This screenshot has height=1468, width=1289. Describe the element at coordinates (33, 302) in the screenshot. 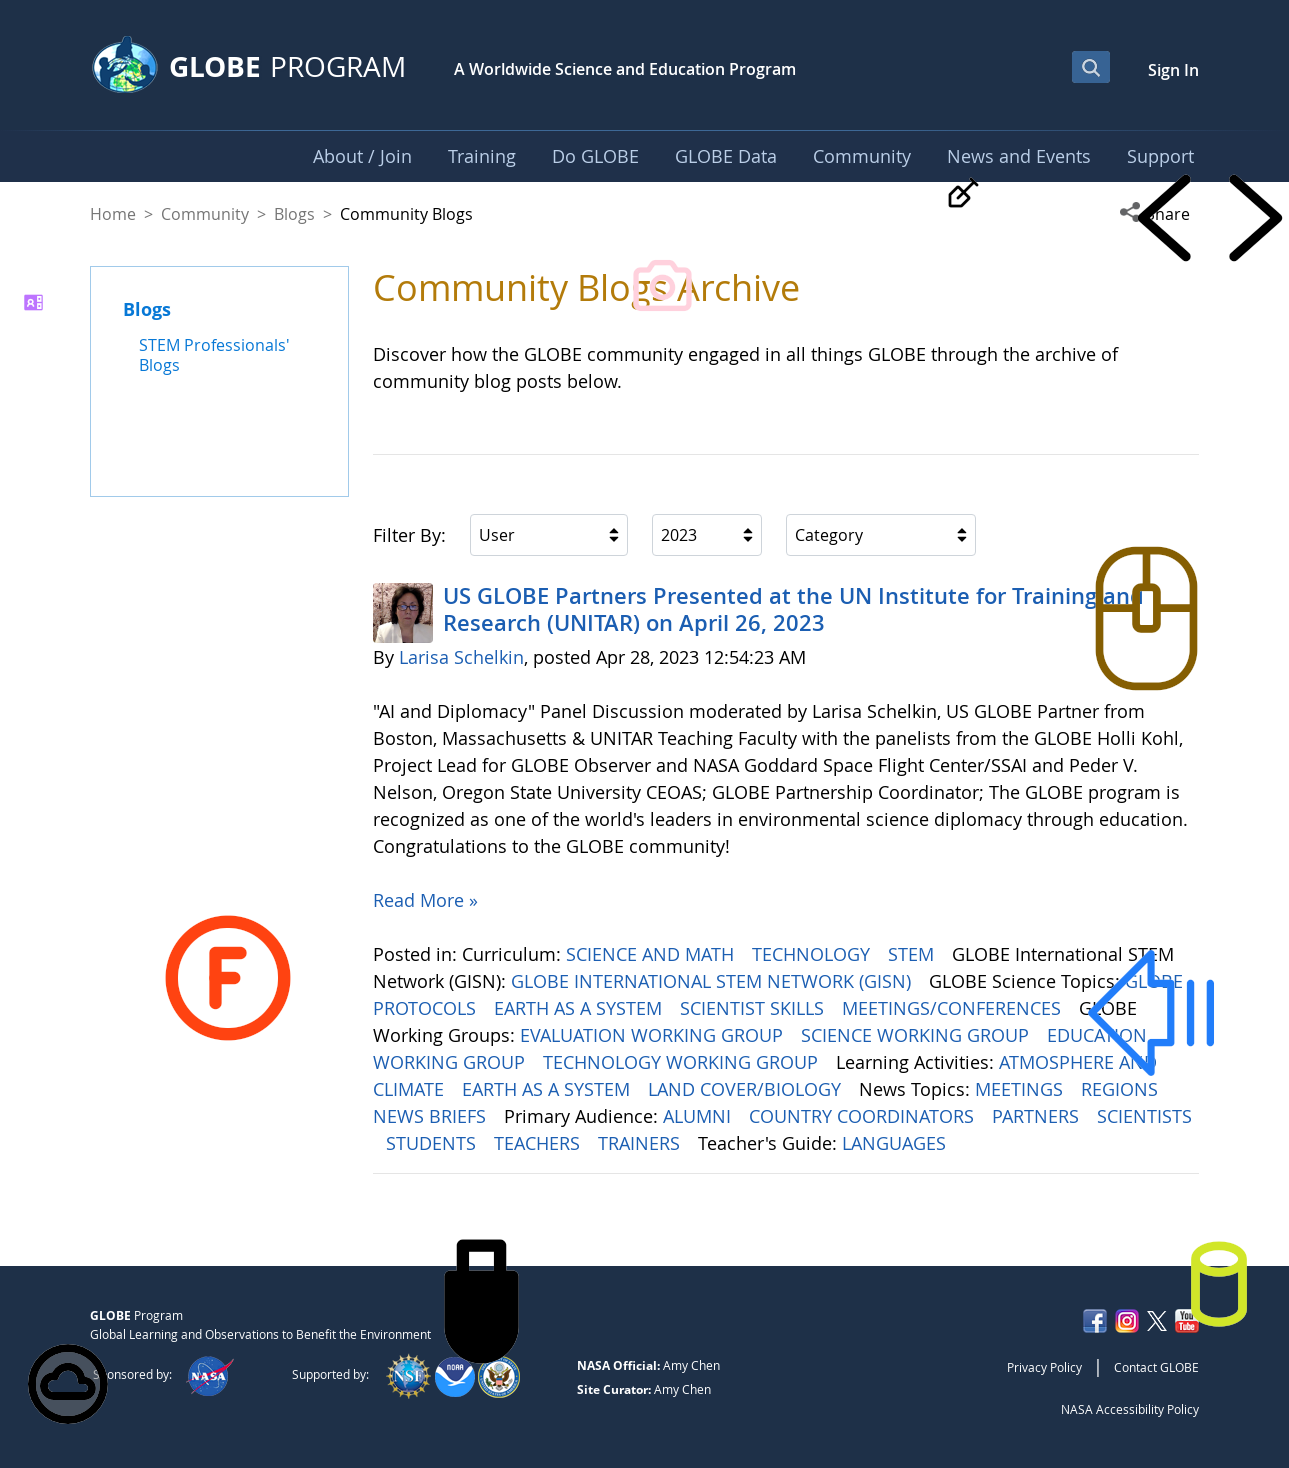

I see `start or join a video conference` at that location.